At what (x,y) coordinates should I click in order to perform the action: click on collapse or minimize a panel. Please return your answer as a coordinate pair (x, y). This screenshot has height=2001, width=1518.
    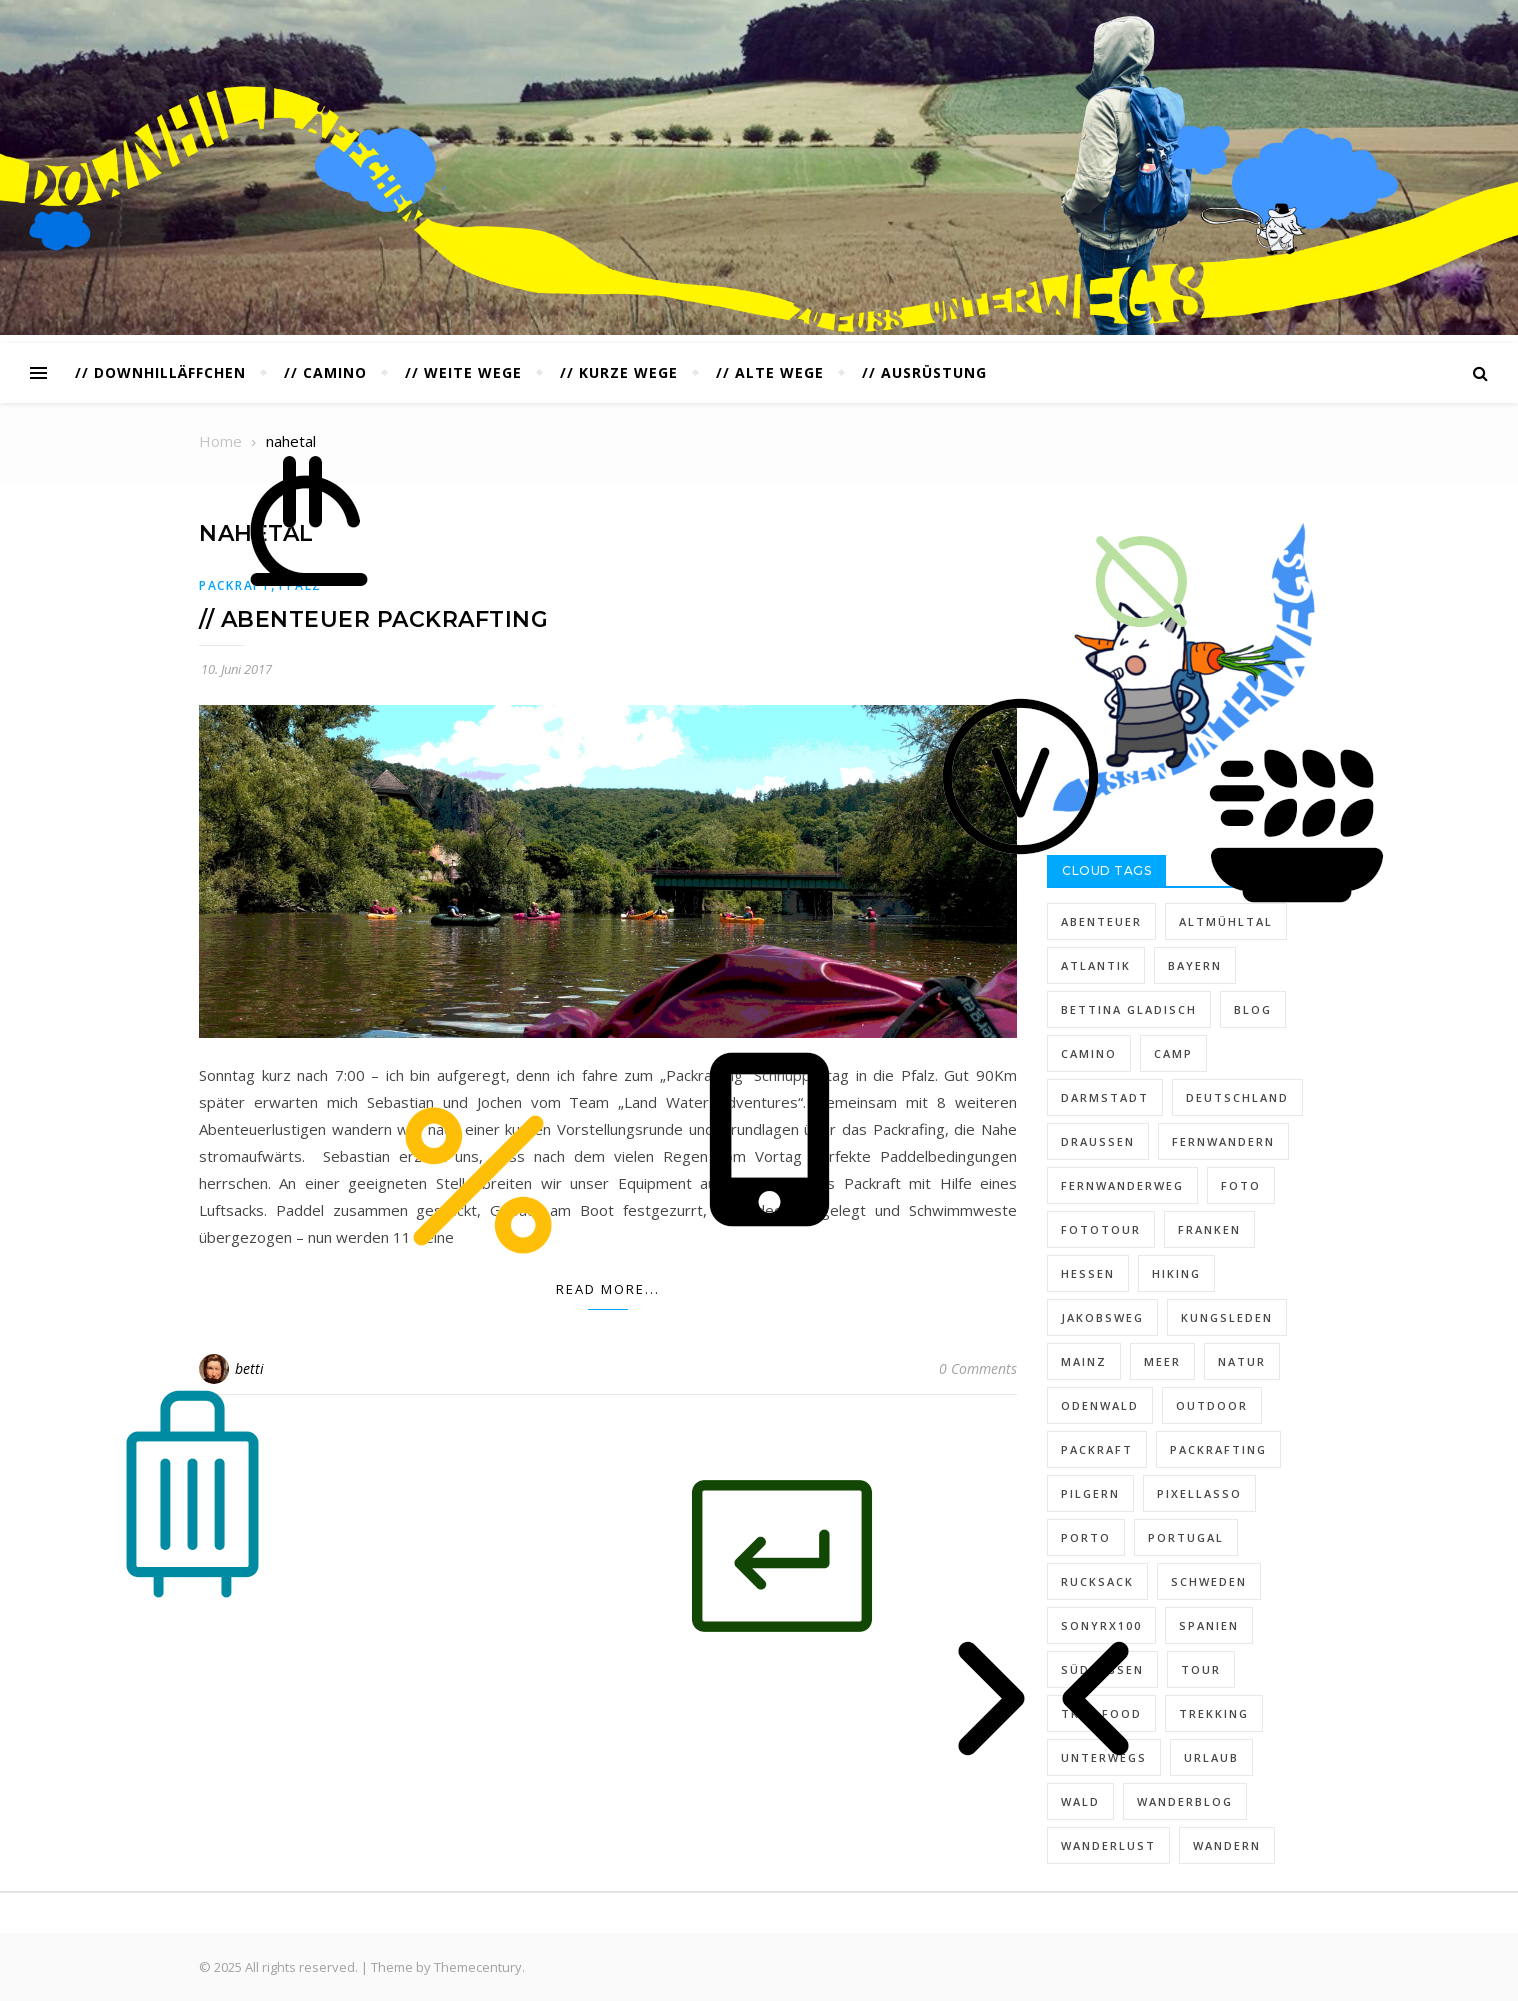
    Looking at the image, I should click on (1043, 1698).